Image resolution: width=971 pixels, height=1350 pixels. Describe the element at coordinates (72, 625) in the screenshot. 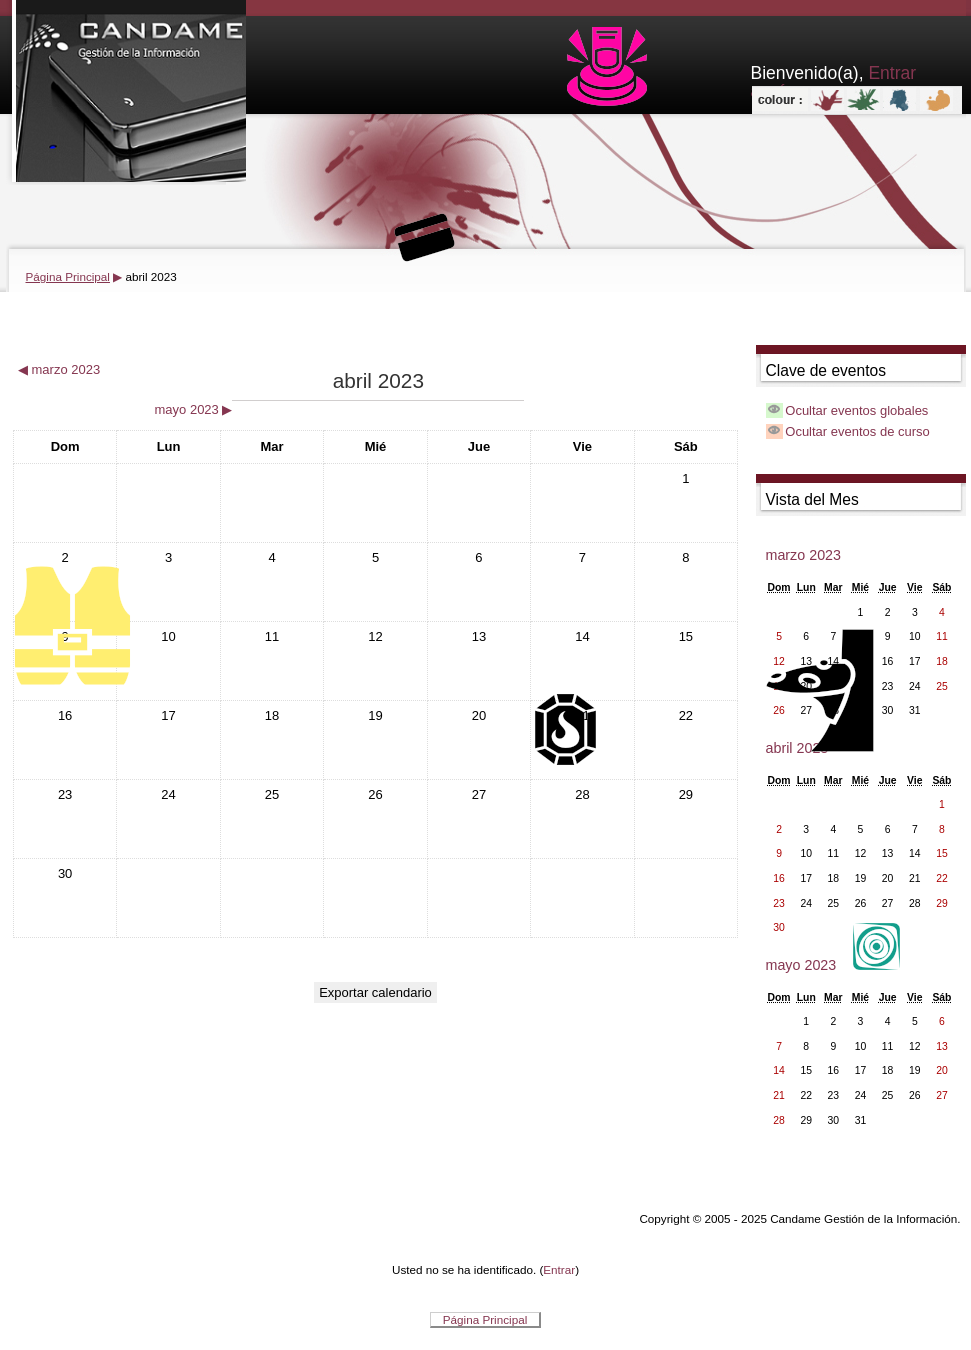

I see `access safety equipment or gear settings` at that location.